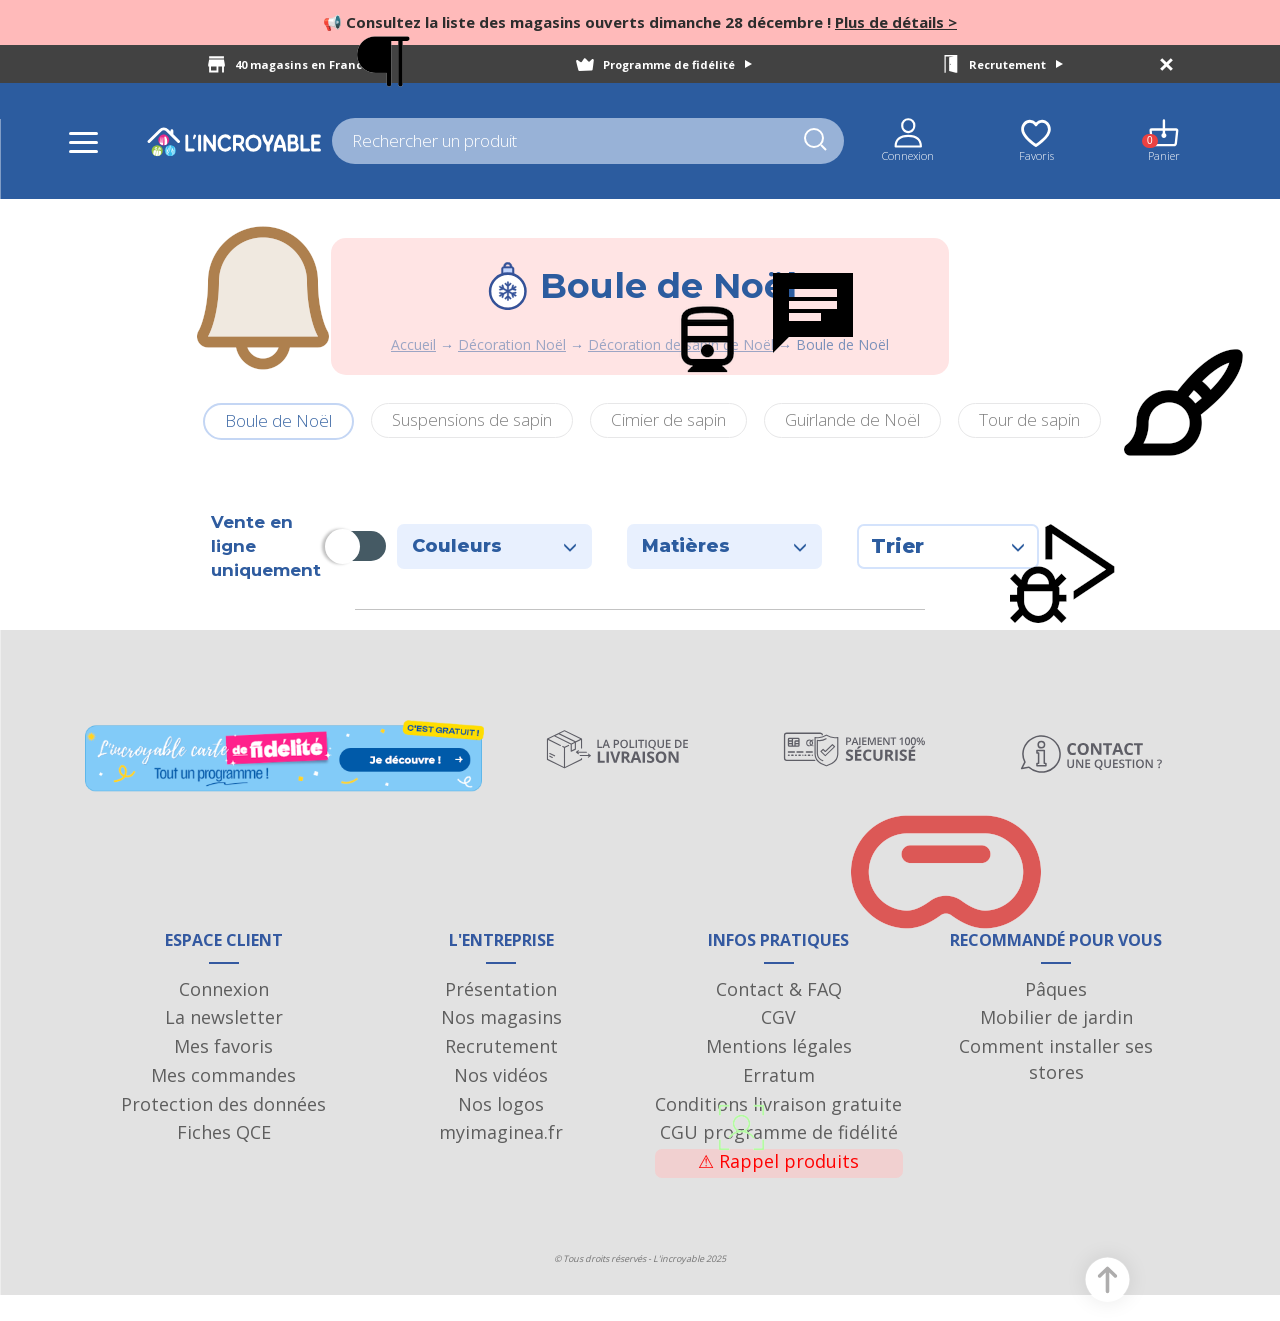  I want to click on toggle paragraph formatting, so click(384, 61).